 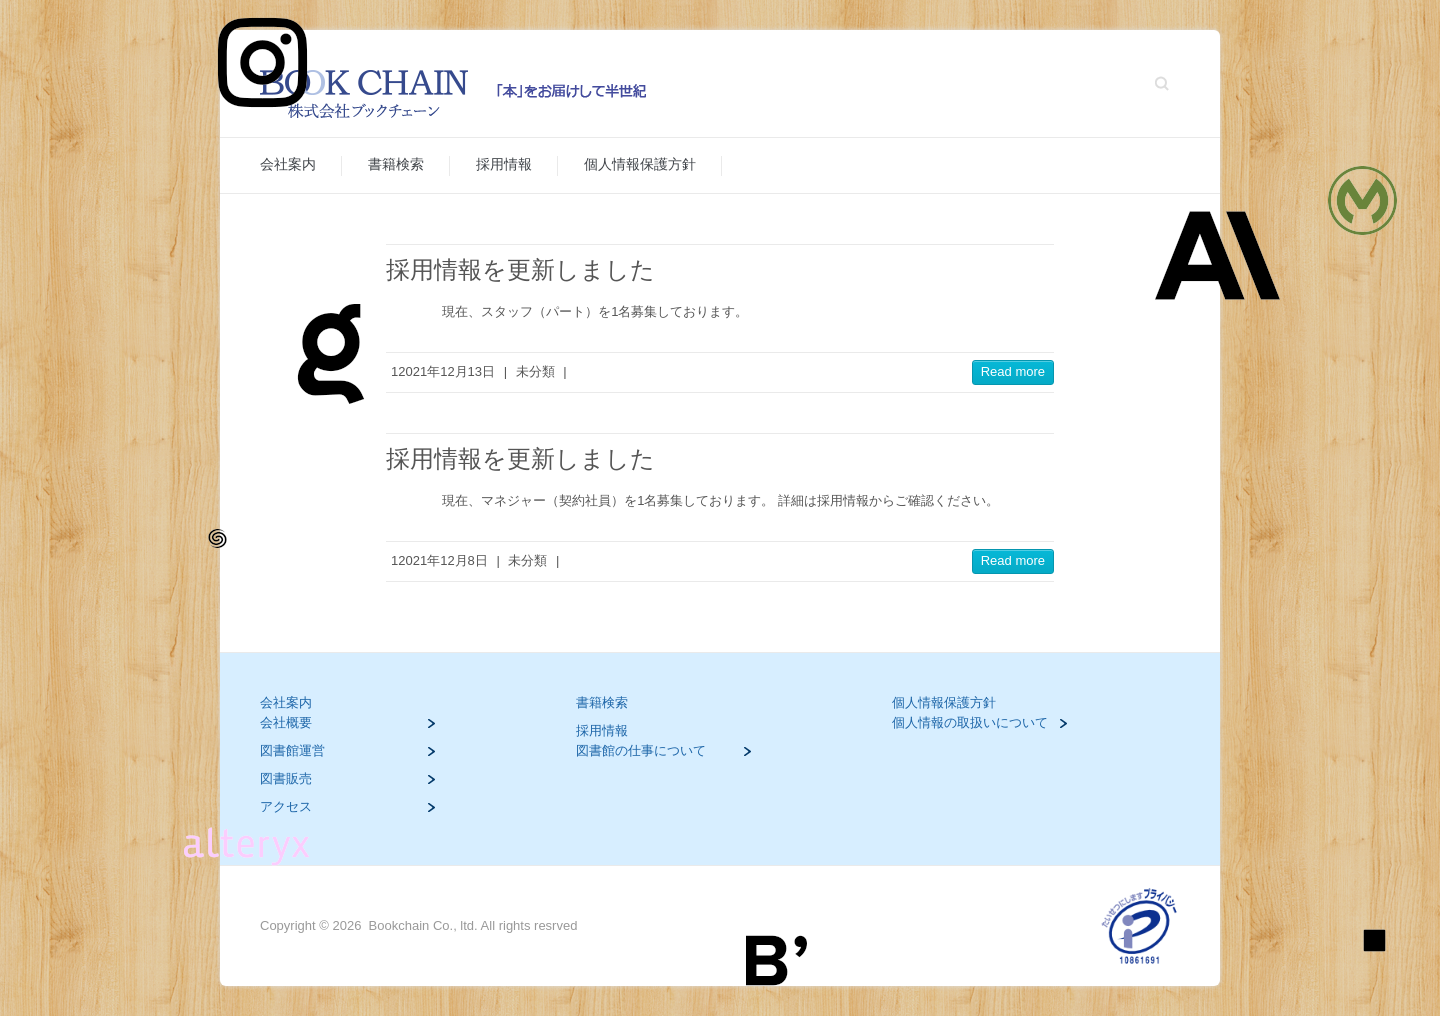 I want to click on Laravel Nova administration panel logo, so click(x=217, y=538).